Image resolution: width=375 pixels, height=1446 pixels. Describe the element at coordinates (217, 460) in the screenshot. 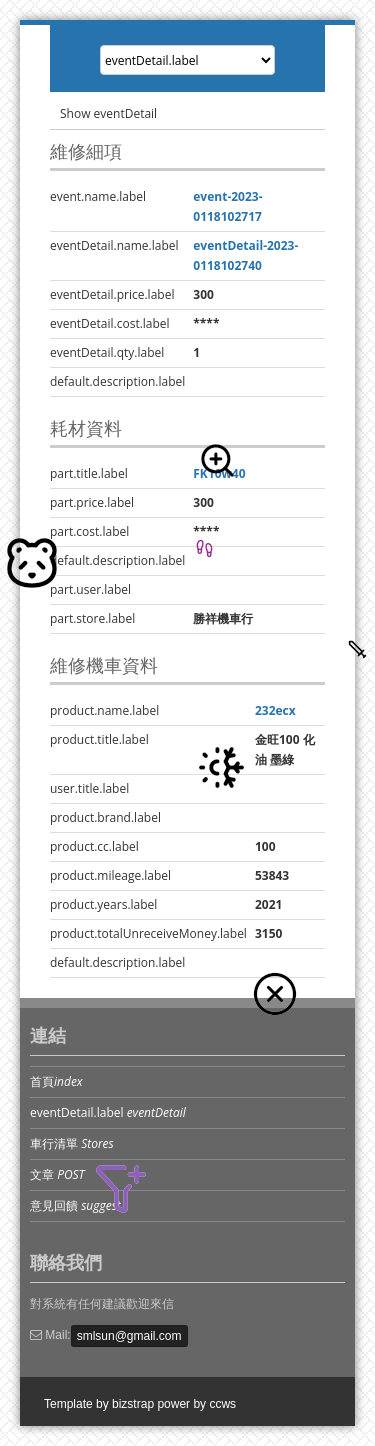

I see `zoom in on content or image` at that location.